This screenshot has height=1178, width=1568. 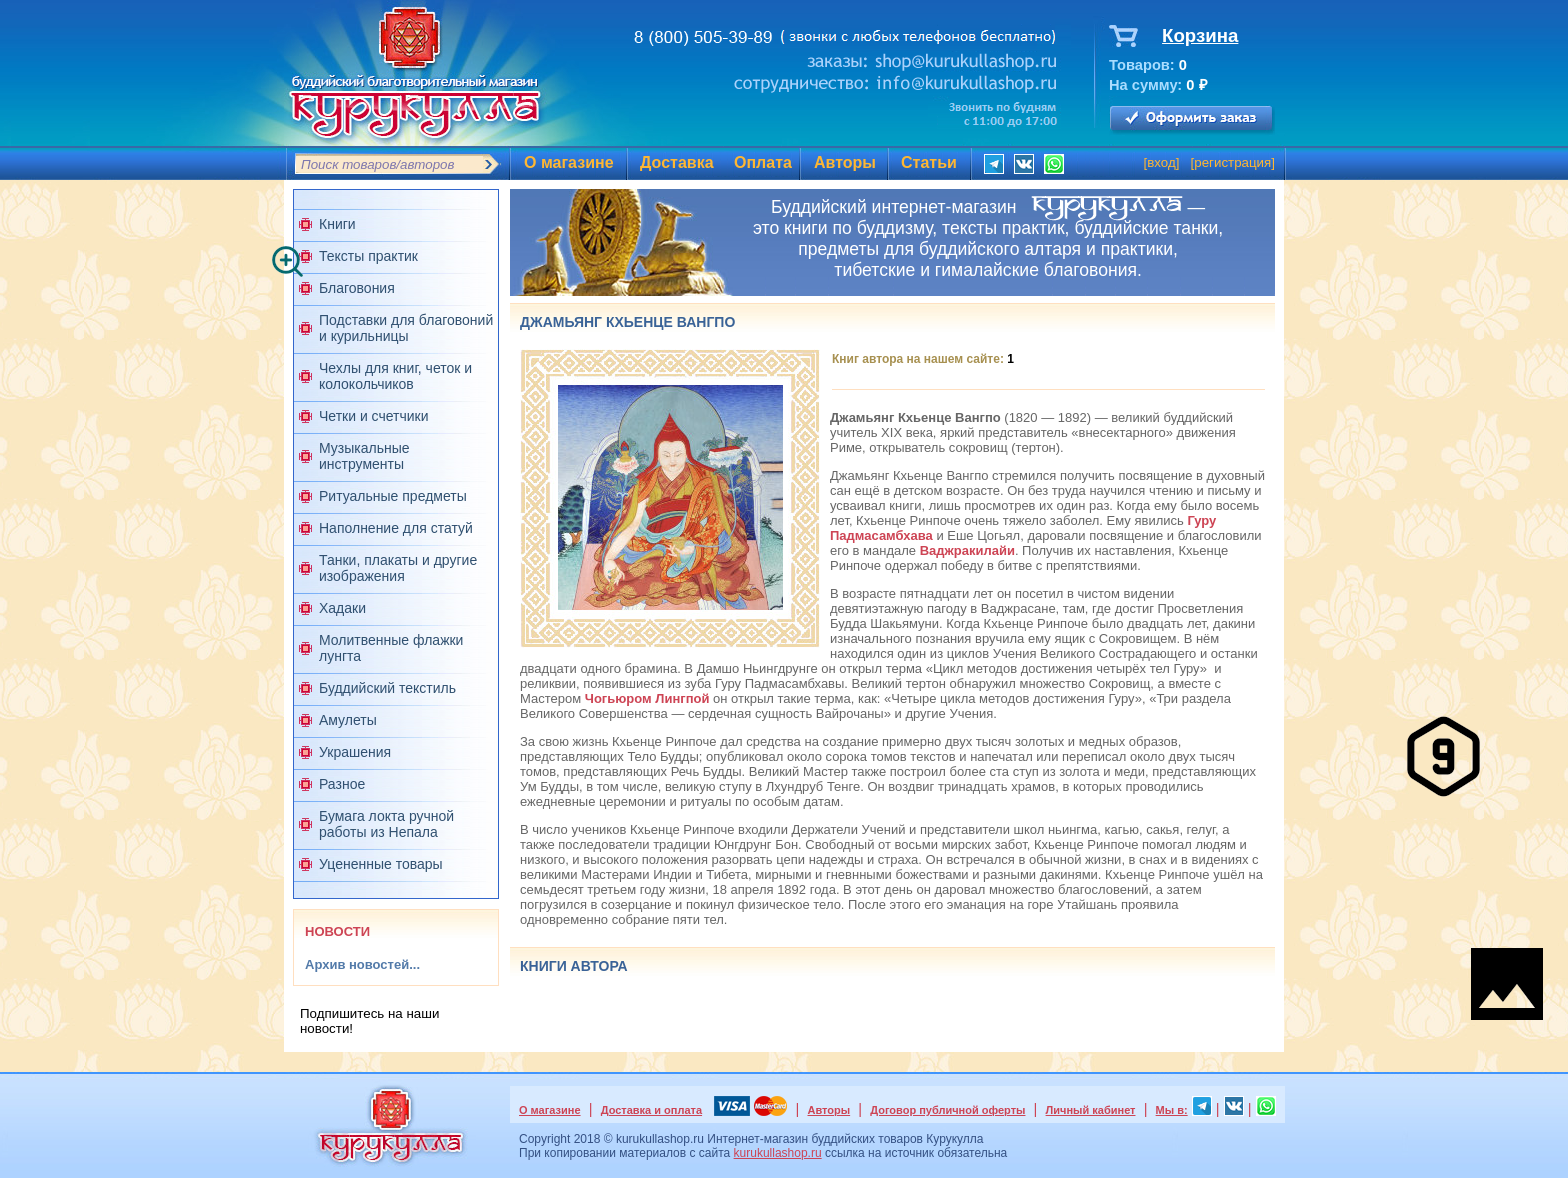 What do you see at coordinates (287, 261) in the screenshot?
I see `zoom in on content or image` at bounding box center [287, 261].